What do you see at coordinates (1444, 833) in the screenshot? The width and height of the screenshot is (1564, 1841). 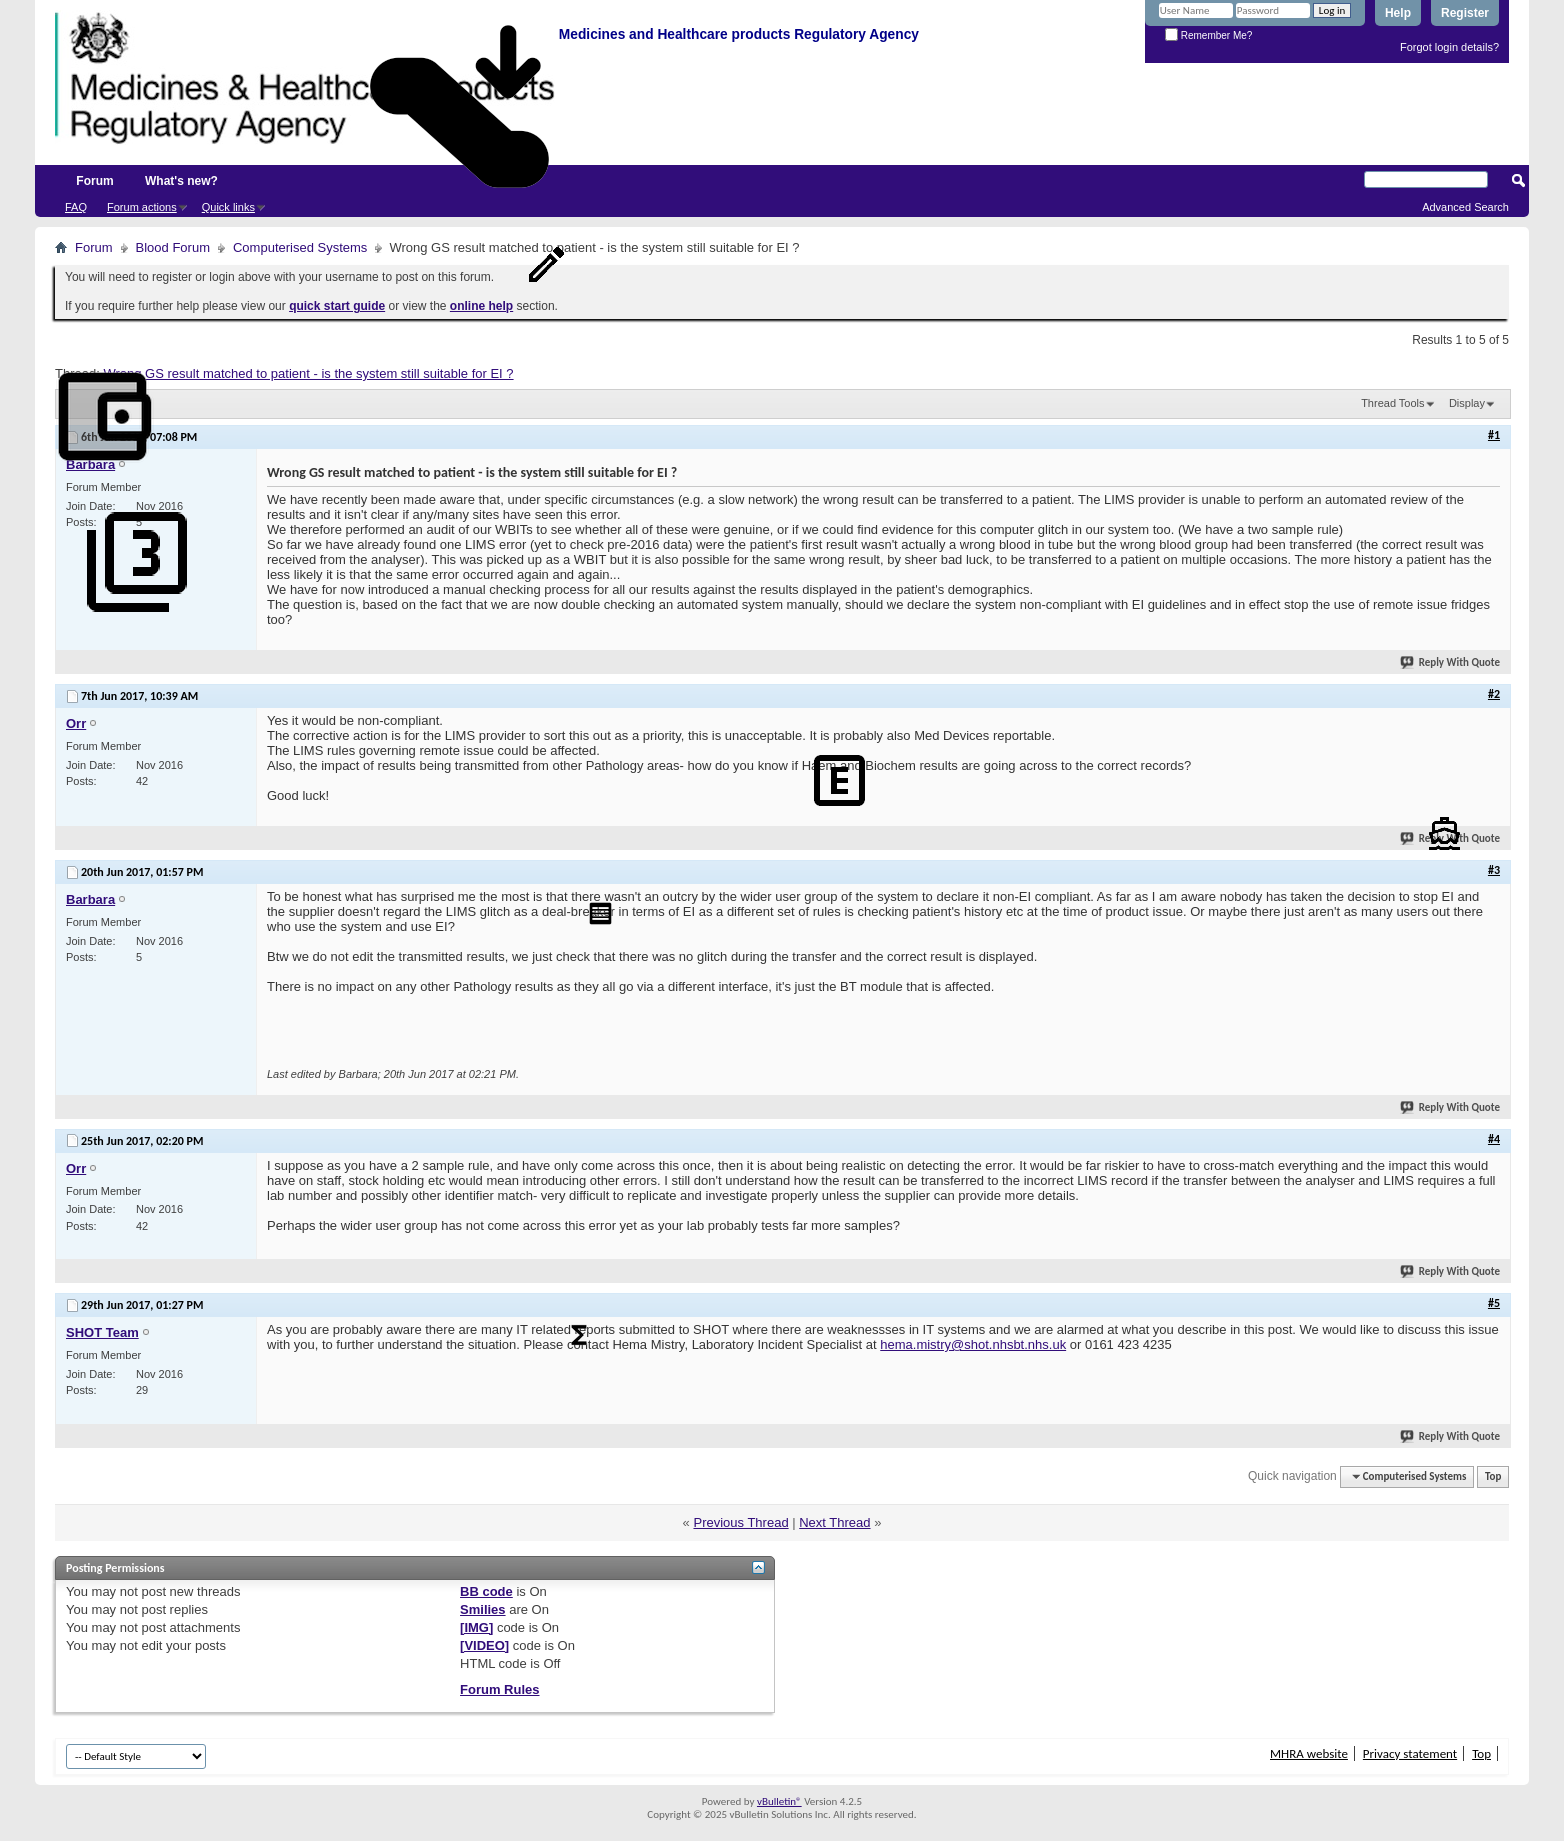 I see `get directions by ferry or boat` at bounding box center [1444, 833].